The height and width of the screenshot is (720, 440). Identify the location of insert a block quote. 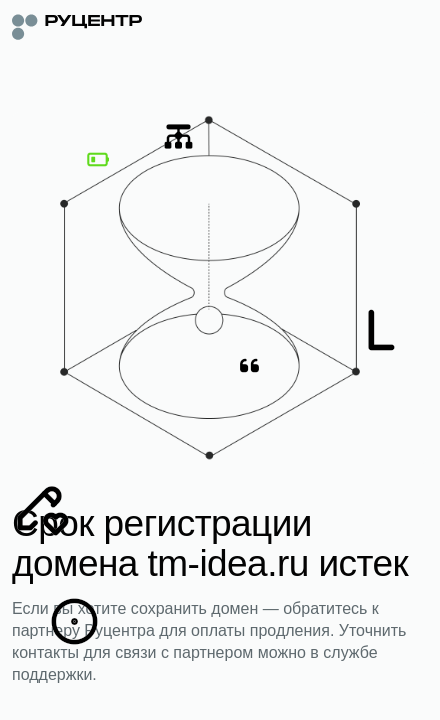
(249, 365).